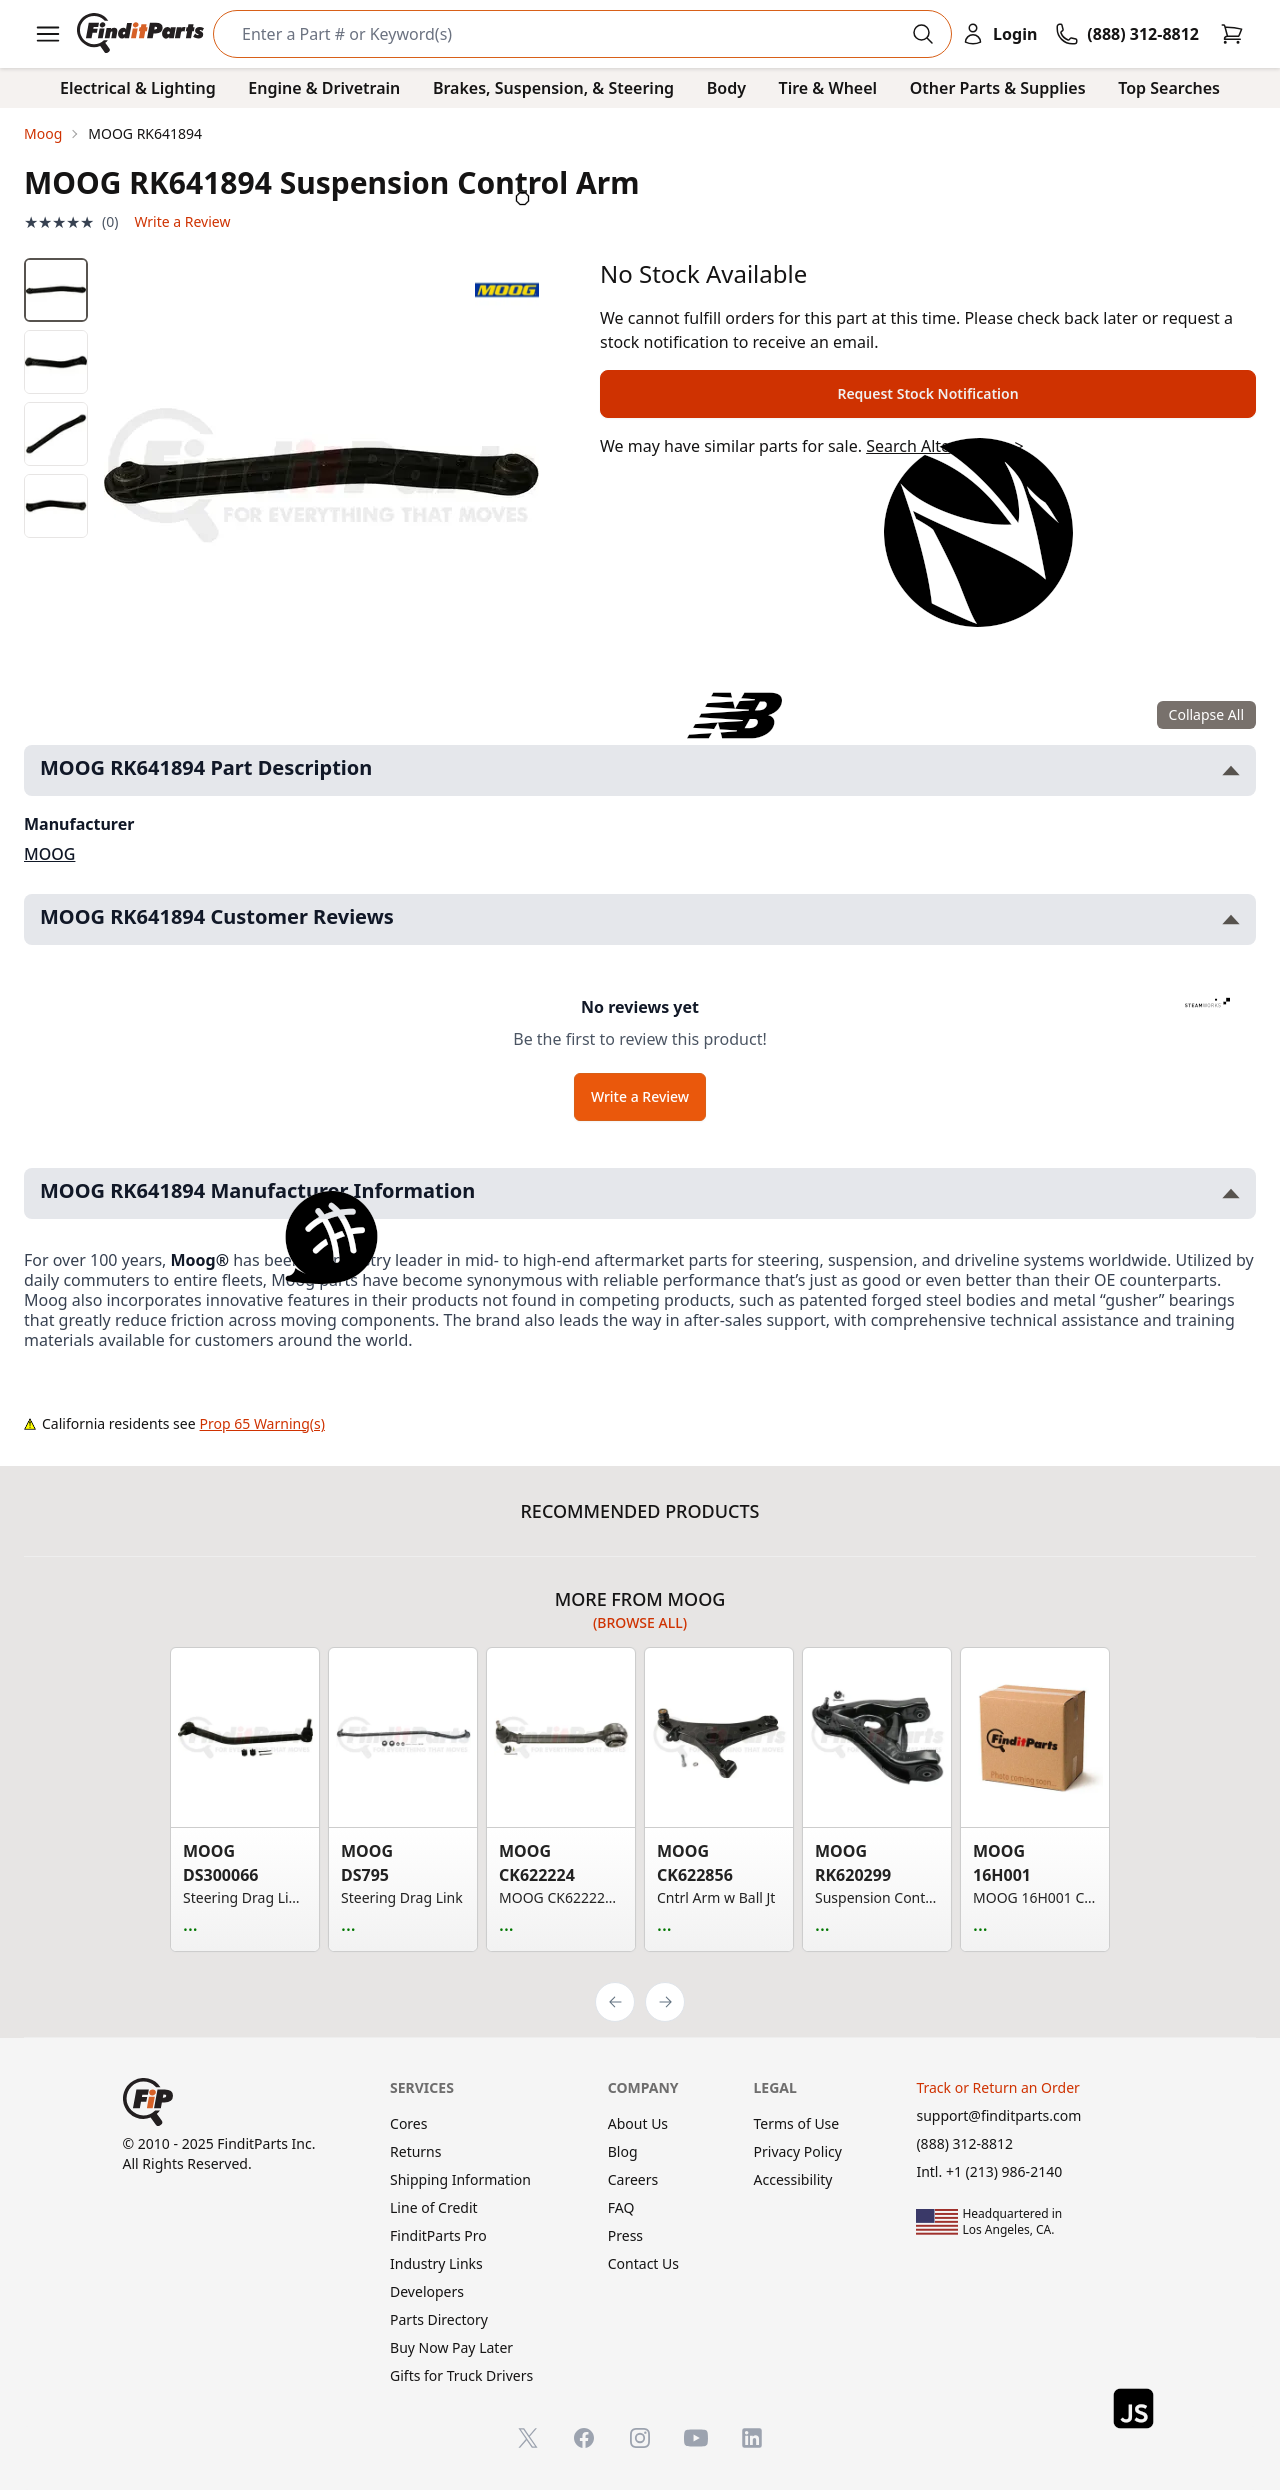  Describe the element at coordinates (1207, 1002) in the screenshot. I see `access steamworks developer portal` at that location.